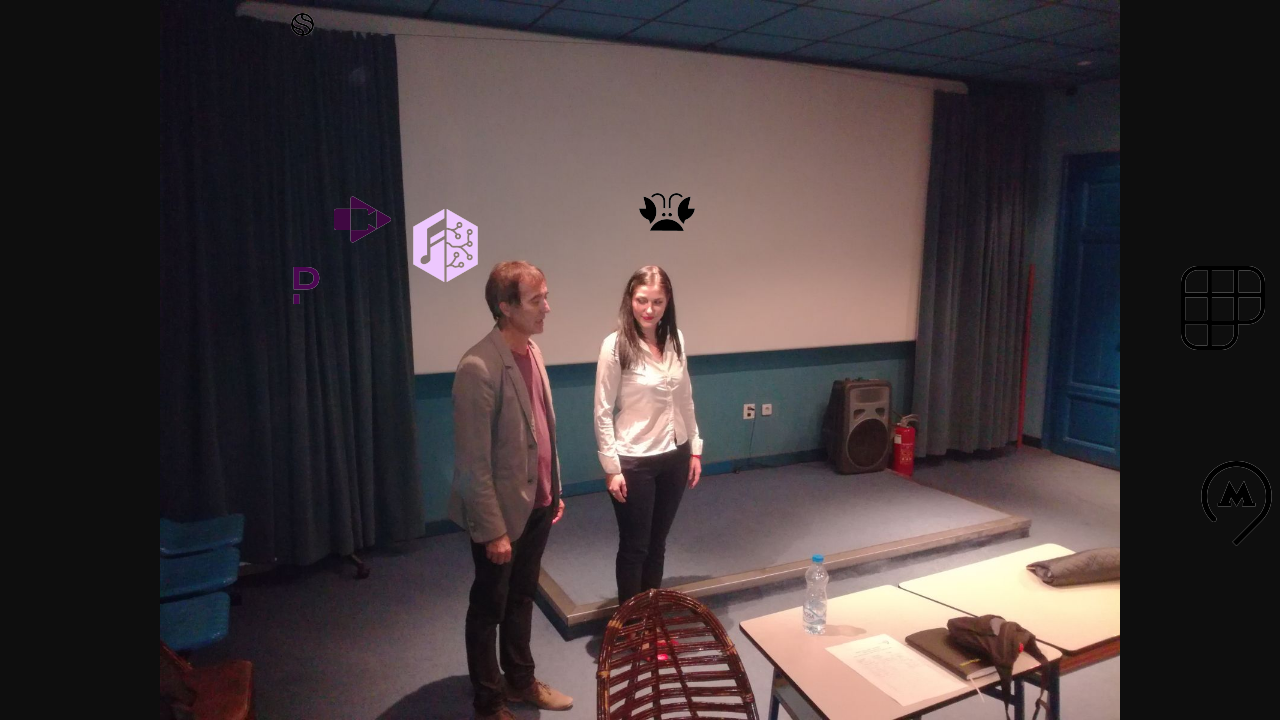 This screenshot has height=720, width=1280. What do you see at coordinates (1236, 503) in the screenshot?
I see `open the Moscow Metro app` at bounding box center [1236, 503].